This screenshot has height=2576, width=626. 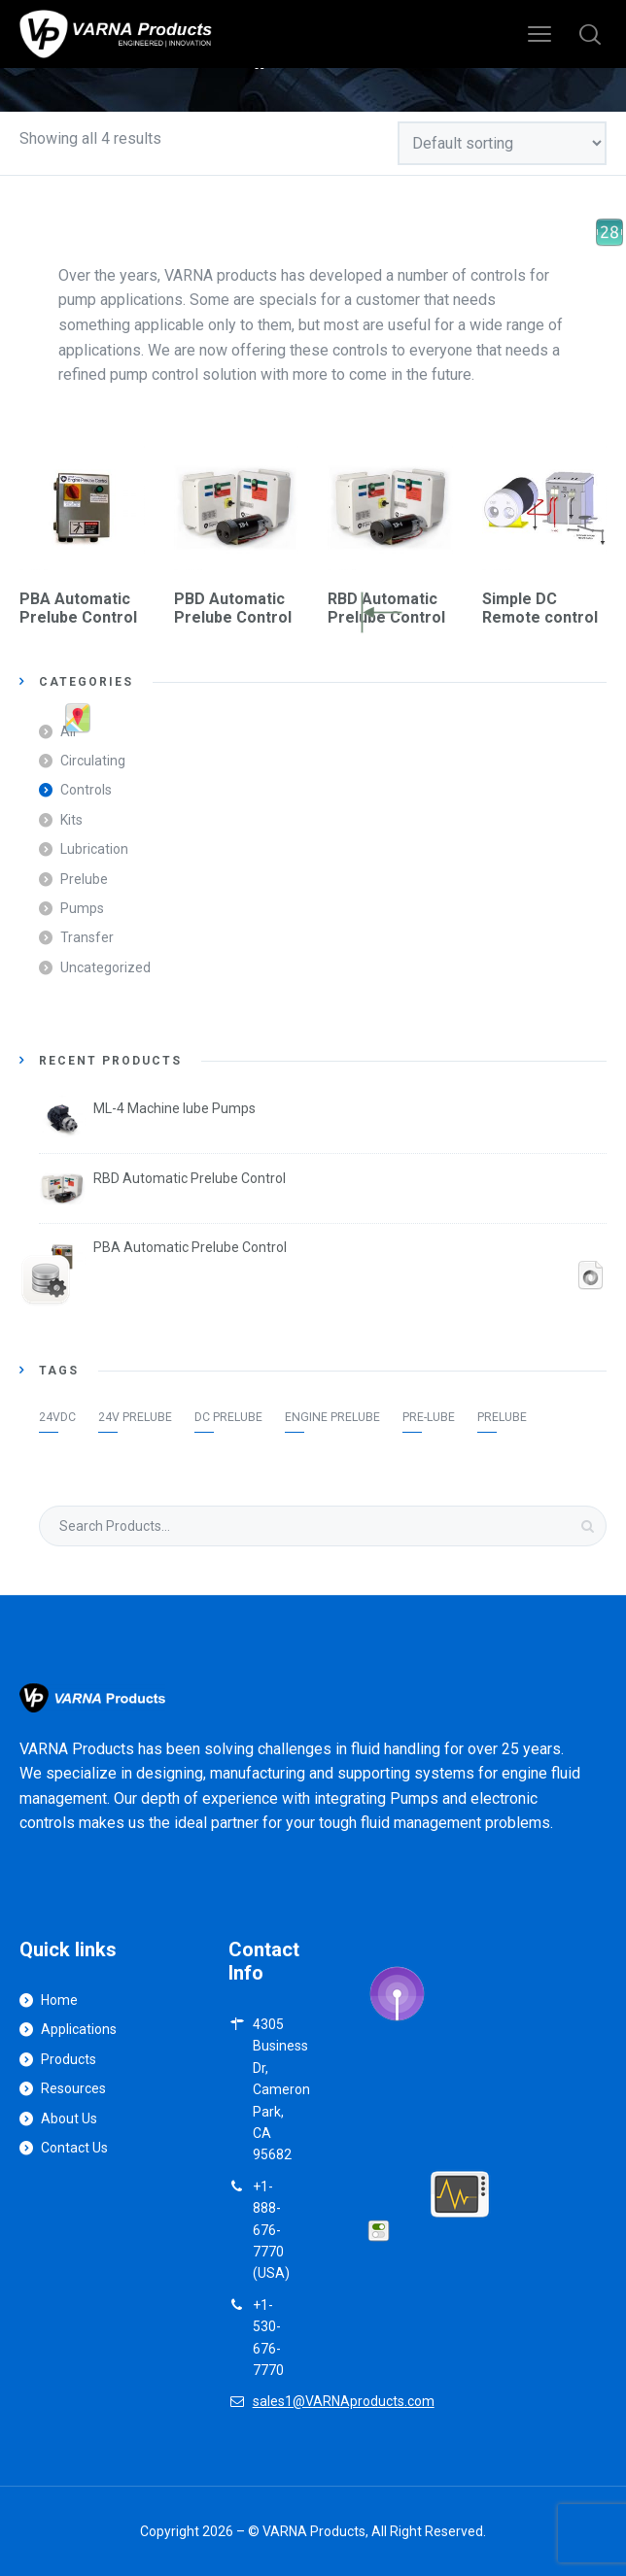 I want to click on open the calendar app, so click(x=609, y=232).